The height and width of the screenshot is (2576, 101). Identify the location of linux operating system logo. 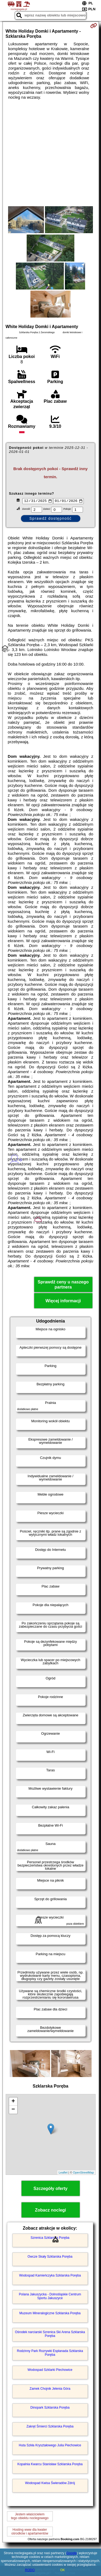
(38, 1921).